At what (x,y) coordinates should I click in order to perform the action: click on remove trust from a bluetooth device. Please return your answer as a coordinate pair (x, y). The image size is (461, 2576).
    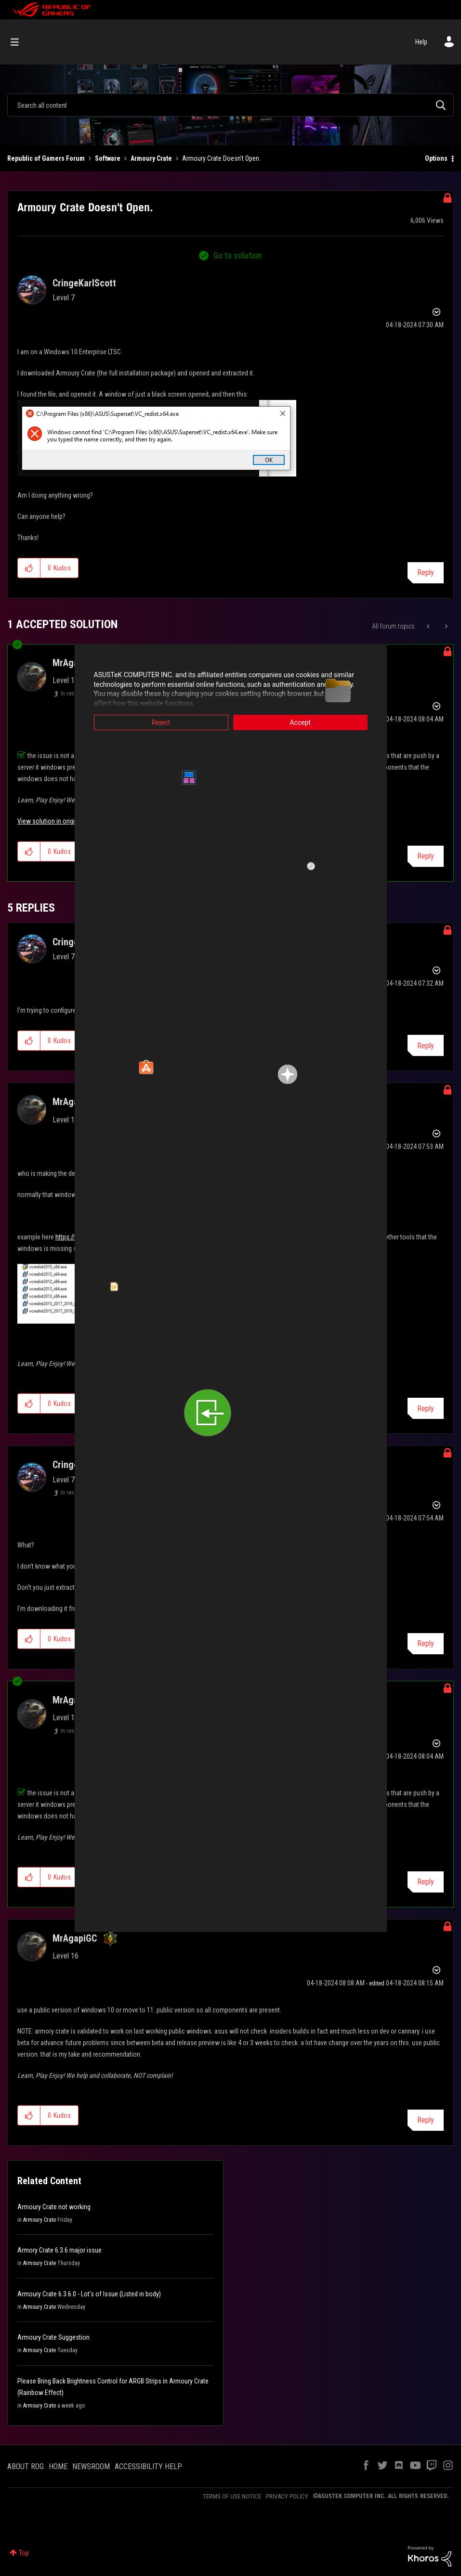
    Looking at the image, I should click on (288, 1074).